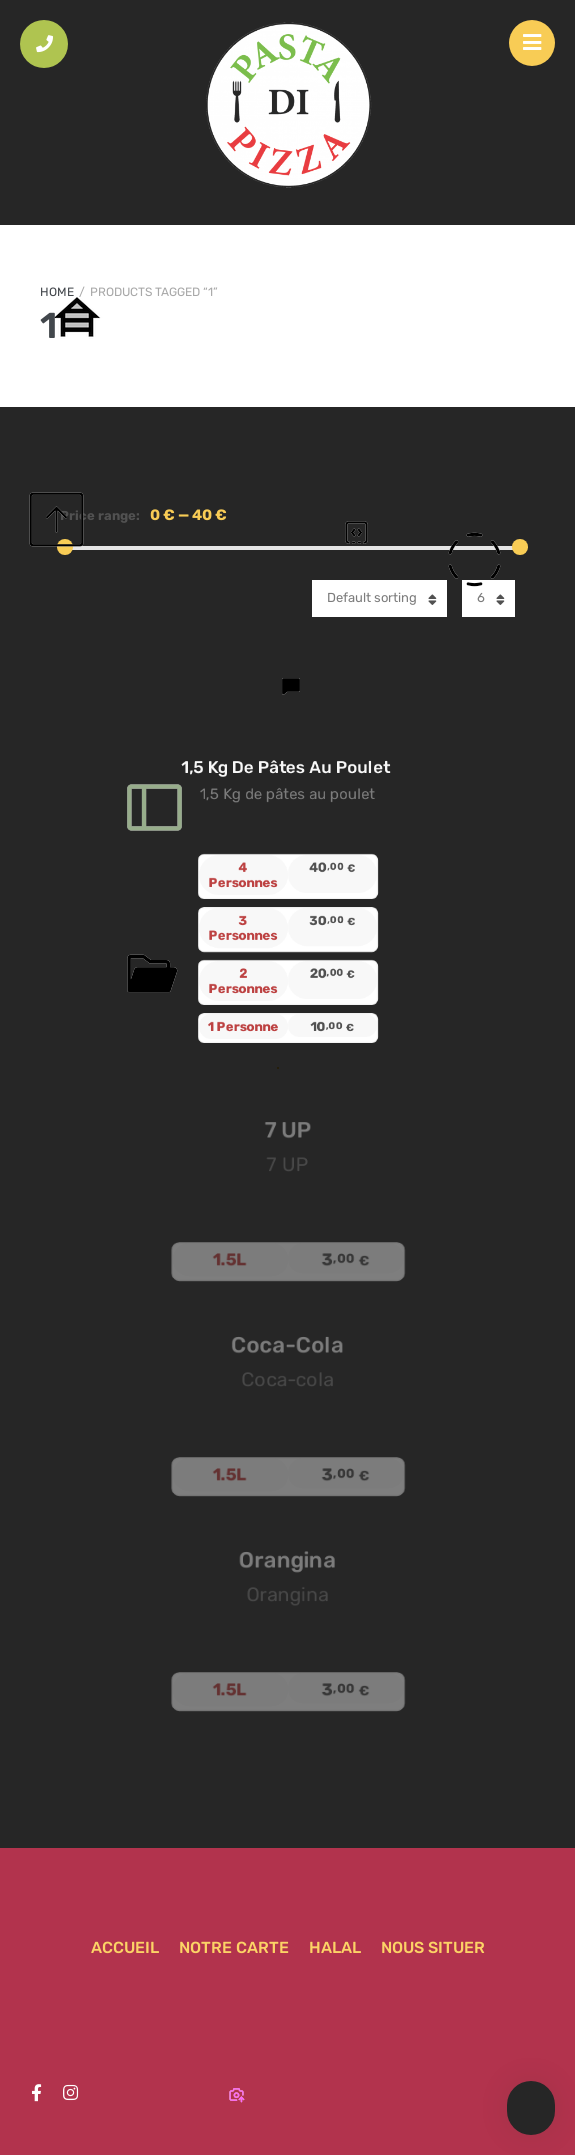 This screenshot has height=2155, width=575. Describe the element at coordinates (56, 519) in the screenshot. I see `upload a file or document` at that location.